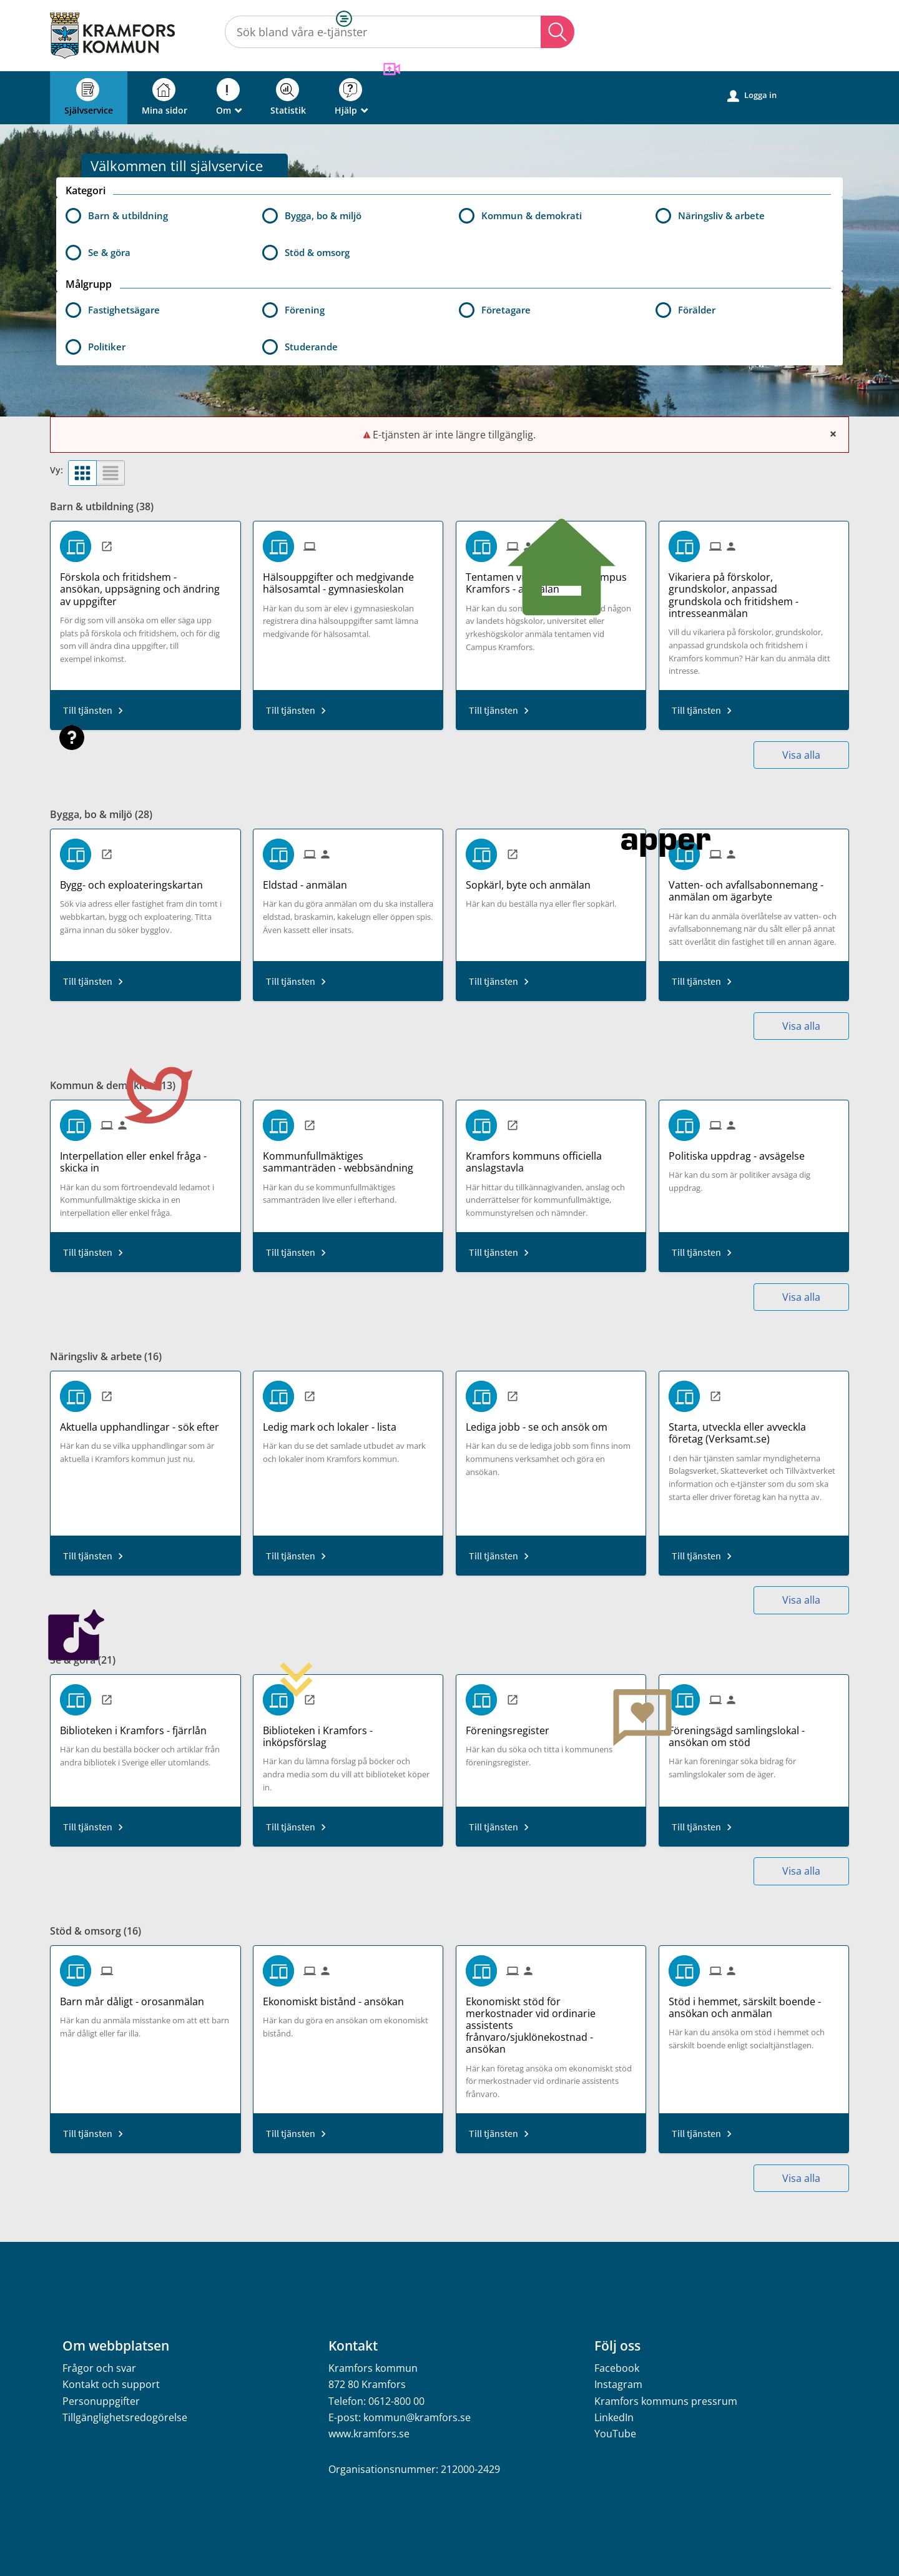 The height and width of the screenshot is (2576, 899). What do you see at coordinates (344, 19) in the screenshot?
I see `open the When I Work app` at bounding box center [344, 19].